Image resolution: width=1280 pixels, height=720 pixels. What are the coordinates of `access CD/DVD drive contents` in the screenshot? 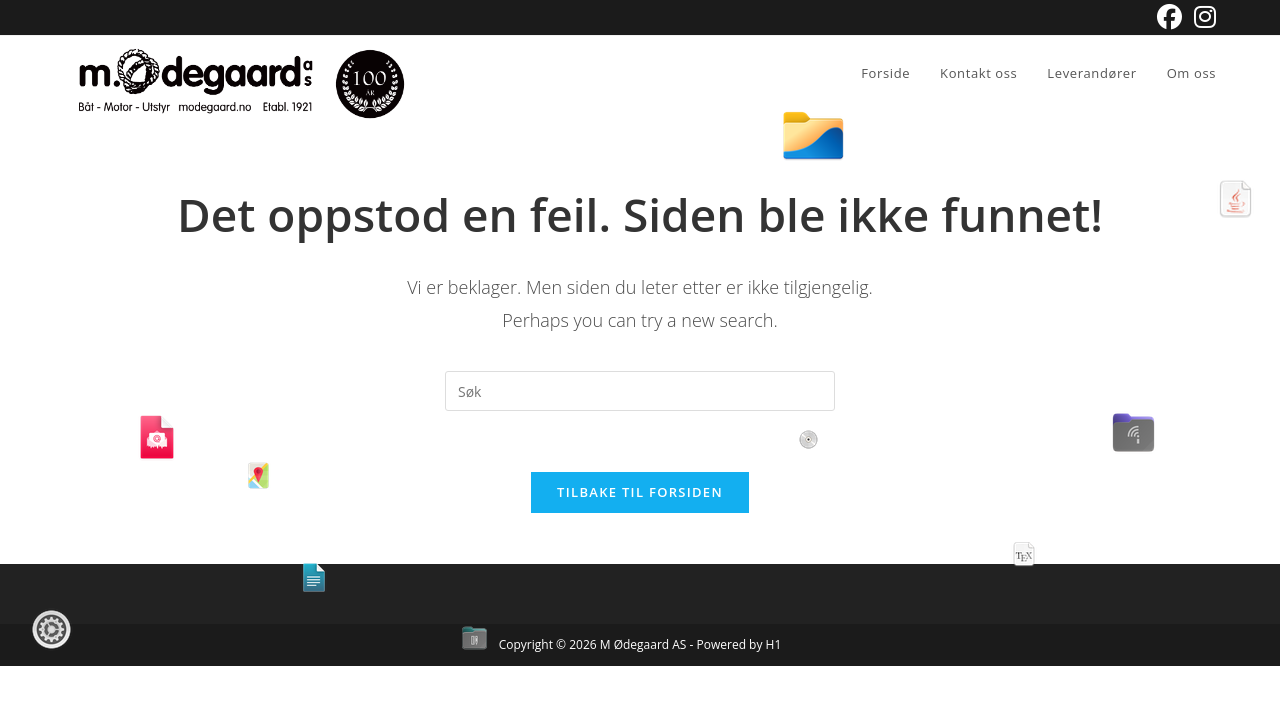 It's located at (808, 439).